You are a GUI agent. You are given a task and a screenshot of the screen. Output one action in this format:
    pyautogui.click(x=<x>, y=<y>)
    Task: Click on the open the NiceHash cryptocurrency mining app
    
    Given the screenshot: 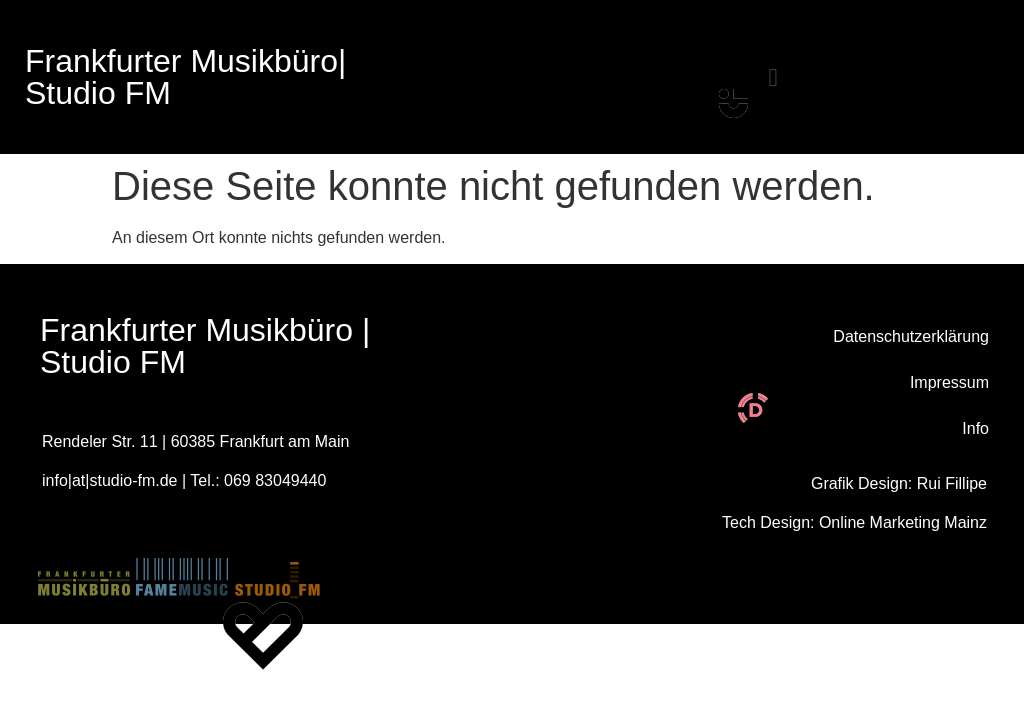 What is the action you would take?
    pyautogui.click(x=733, y=103)
    